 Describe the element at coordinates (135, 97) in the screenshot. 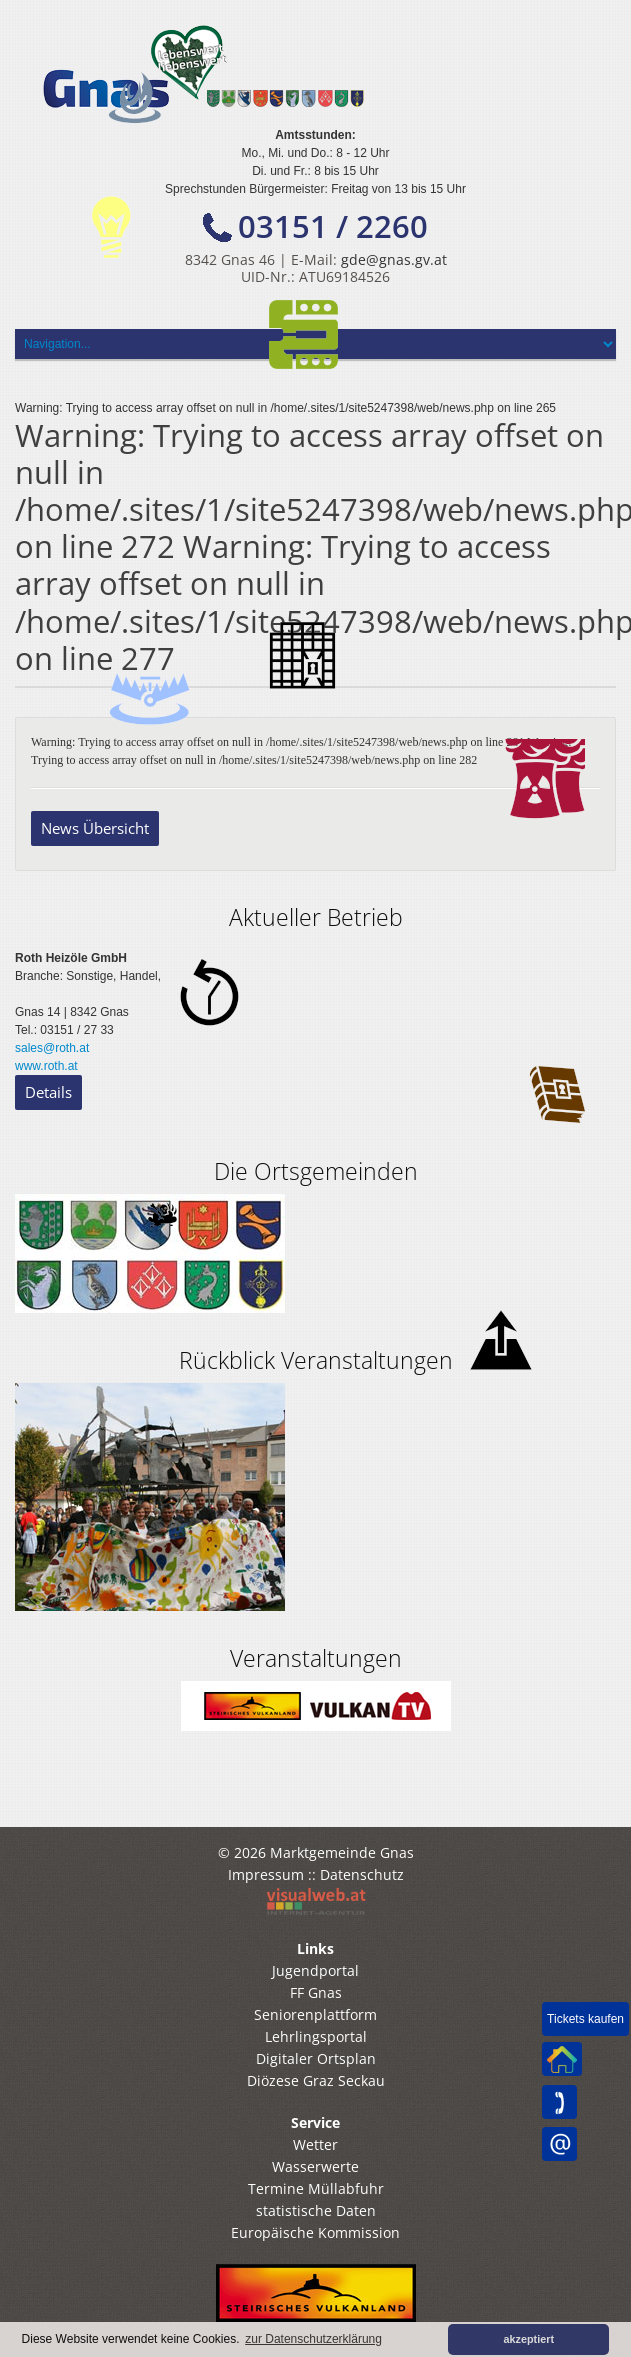

I see `indicates a fire hazard or danger zone` at that location.